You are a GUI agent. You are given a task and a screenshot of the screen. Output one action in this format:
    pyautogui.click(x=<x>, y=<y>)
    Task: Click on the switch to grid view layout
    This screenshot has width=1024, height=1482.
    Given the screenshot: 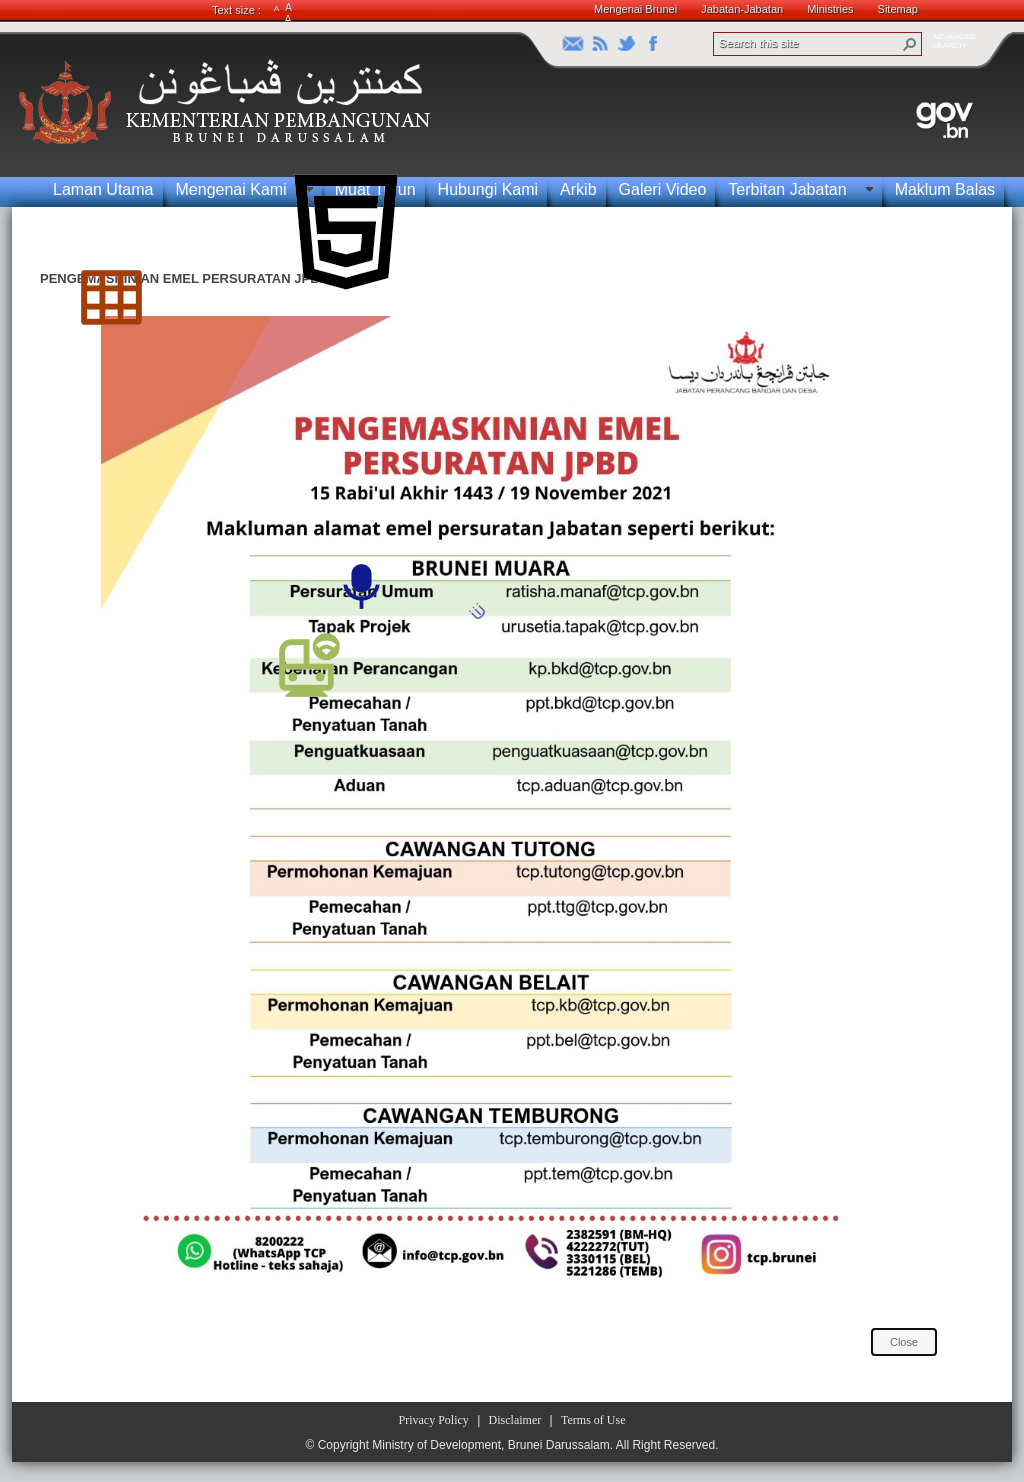 What is the action you would take?
    pyautogui.click(x=111, y=297)
    